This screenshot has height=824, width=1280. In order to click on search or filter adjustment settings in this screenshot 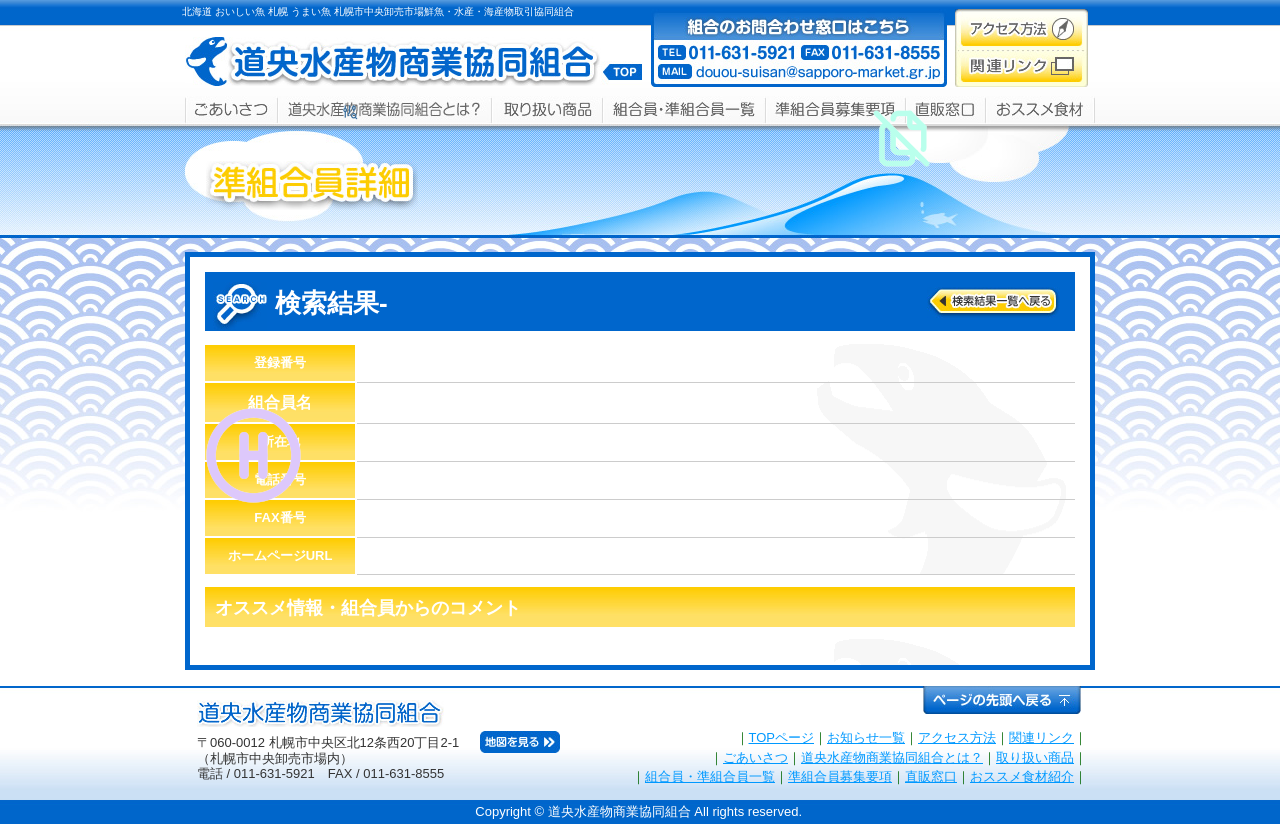, I will do `click(349, 111)`.